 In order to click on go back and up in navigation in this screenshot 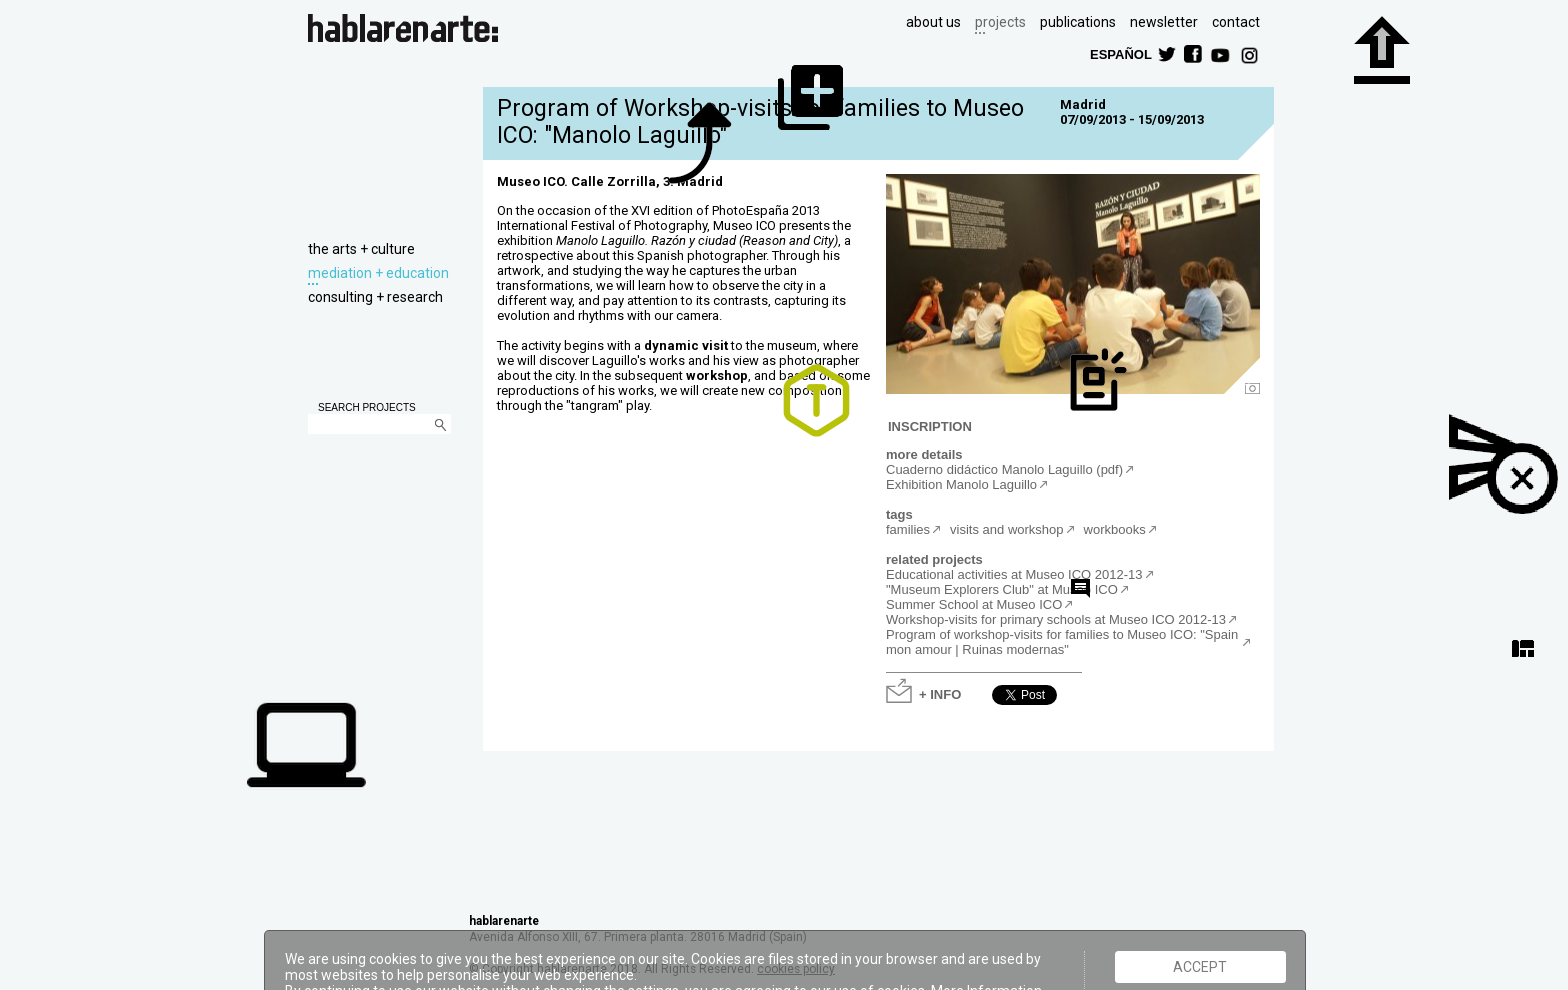, I will do `click(700, 143)`.